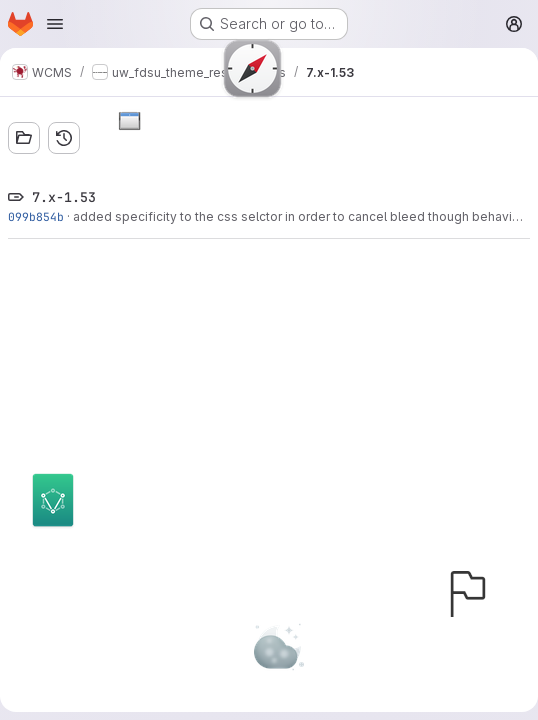 The image size is (538, 720). What do you see at coordinates (252, 69) in the screenshot?
I see `open navigation or direction preferences` at bounding box center [252, 69].